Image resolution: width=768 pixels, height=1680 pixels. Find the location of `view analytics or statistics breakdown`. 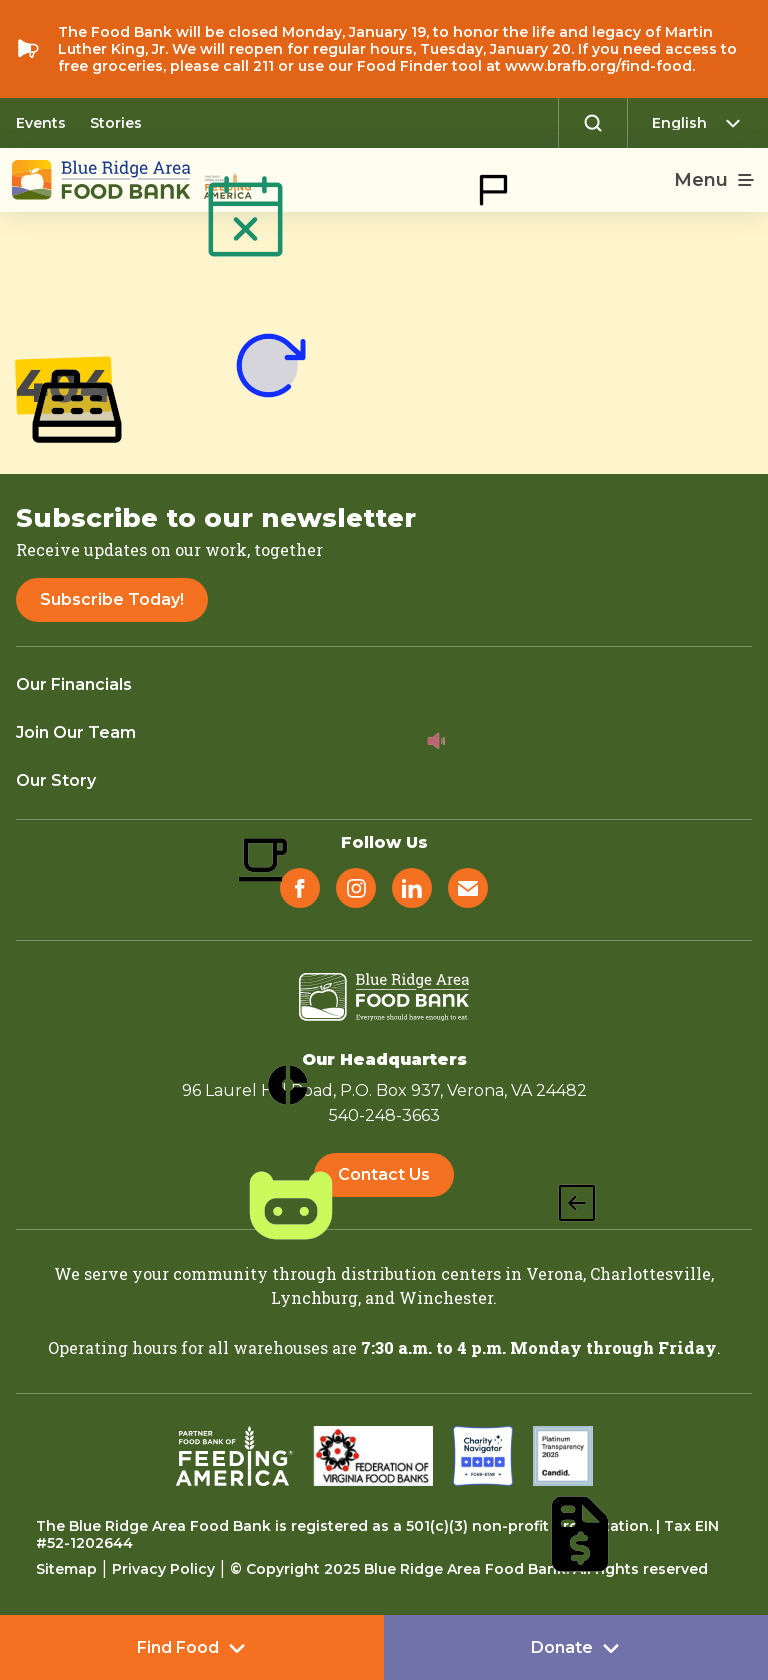

view analytics or statistics breakdown is located at coordinates (288, 1085).